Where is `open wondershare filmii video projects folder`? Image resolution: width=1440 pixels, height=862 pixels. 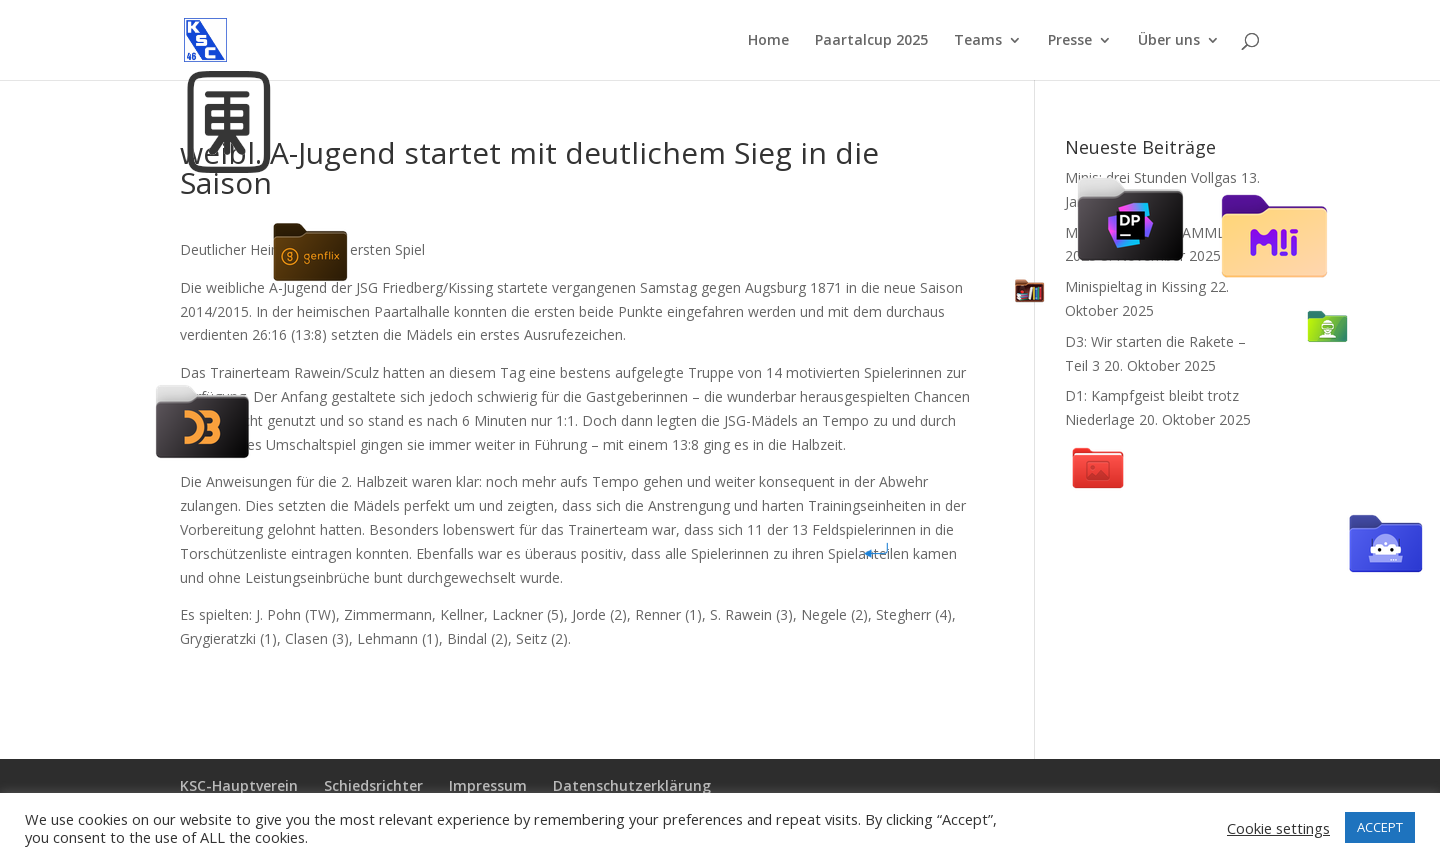
open wondershare filmii video projects folder is located at coordinates (1274, 239).